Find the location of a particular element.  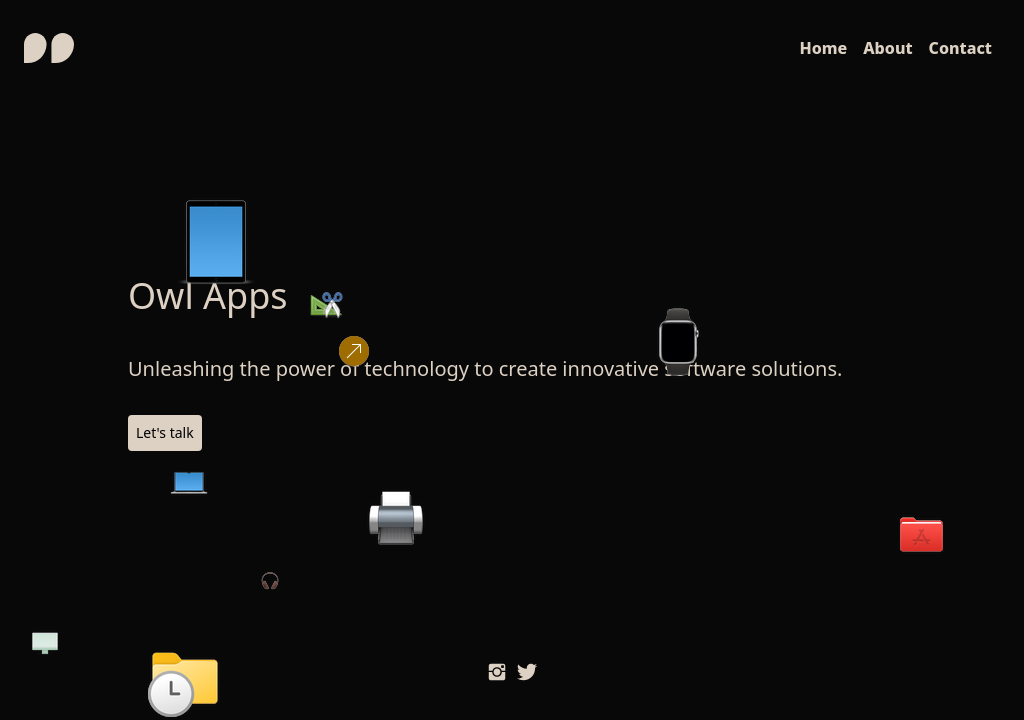

indicates a symbolic link or shortcut to another file is located at coordinates (354, 351).